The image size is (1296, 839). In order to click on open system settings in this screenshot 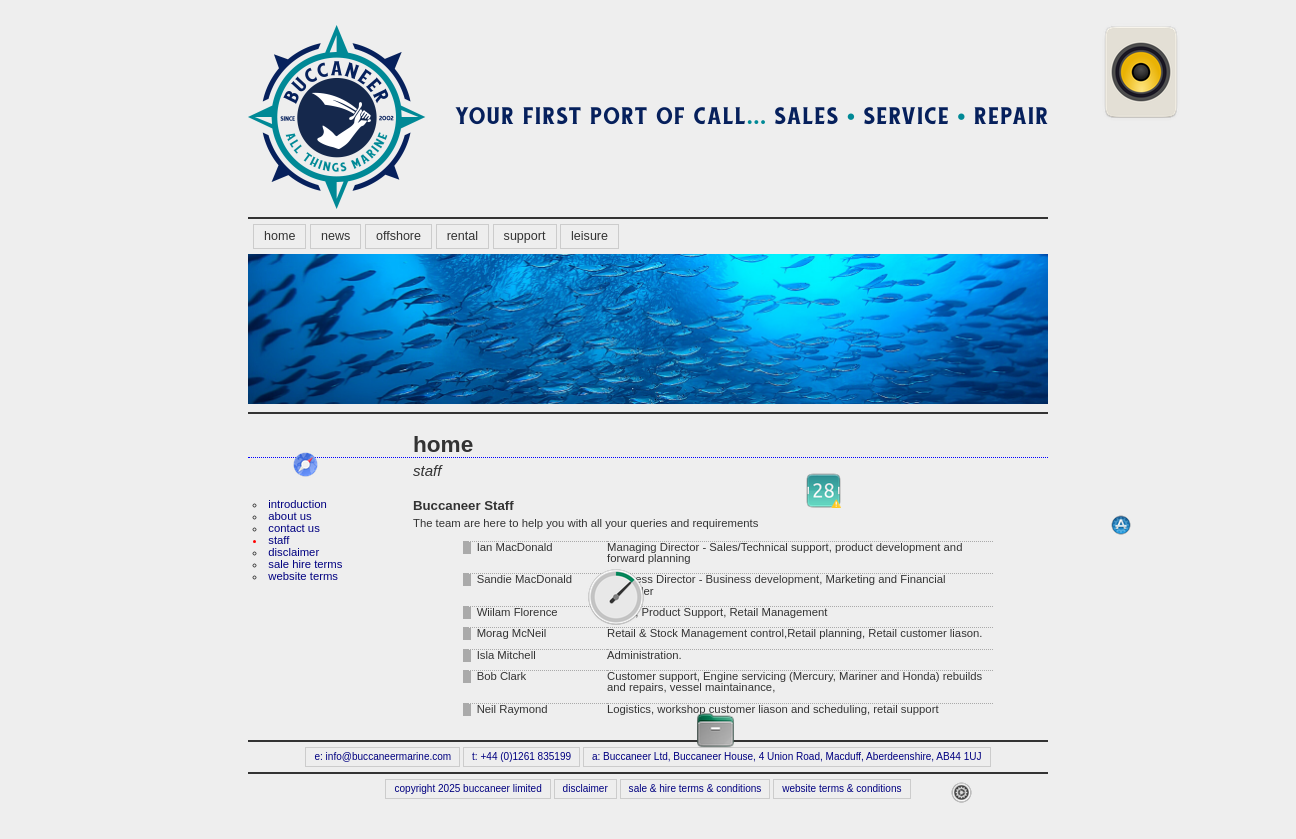, I will do `click(961, 792)`.